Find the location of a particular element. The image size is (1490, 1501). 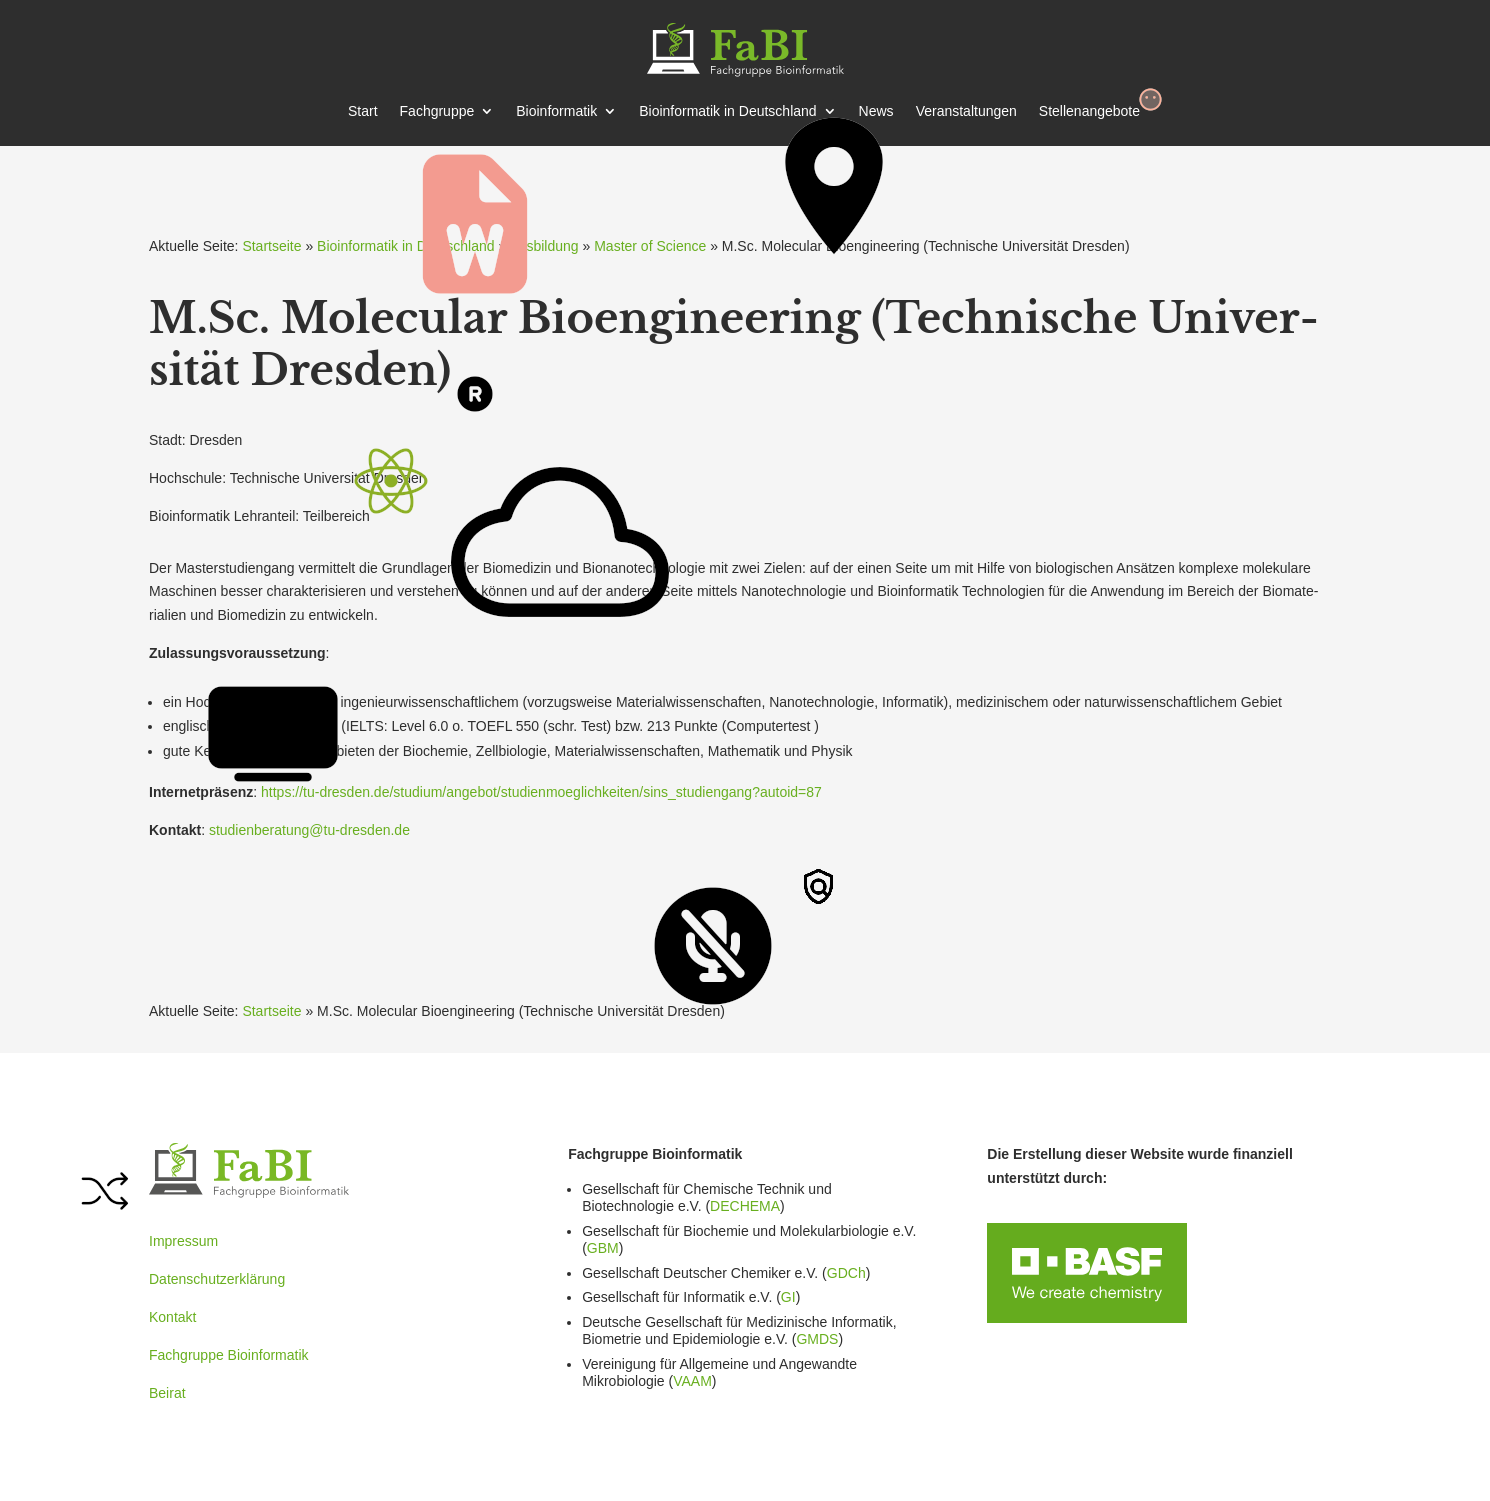

view current location on map is located at coordinates (834, 186).